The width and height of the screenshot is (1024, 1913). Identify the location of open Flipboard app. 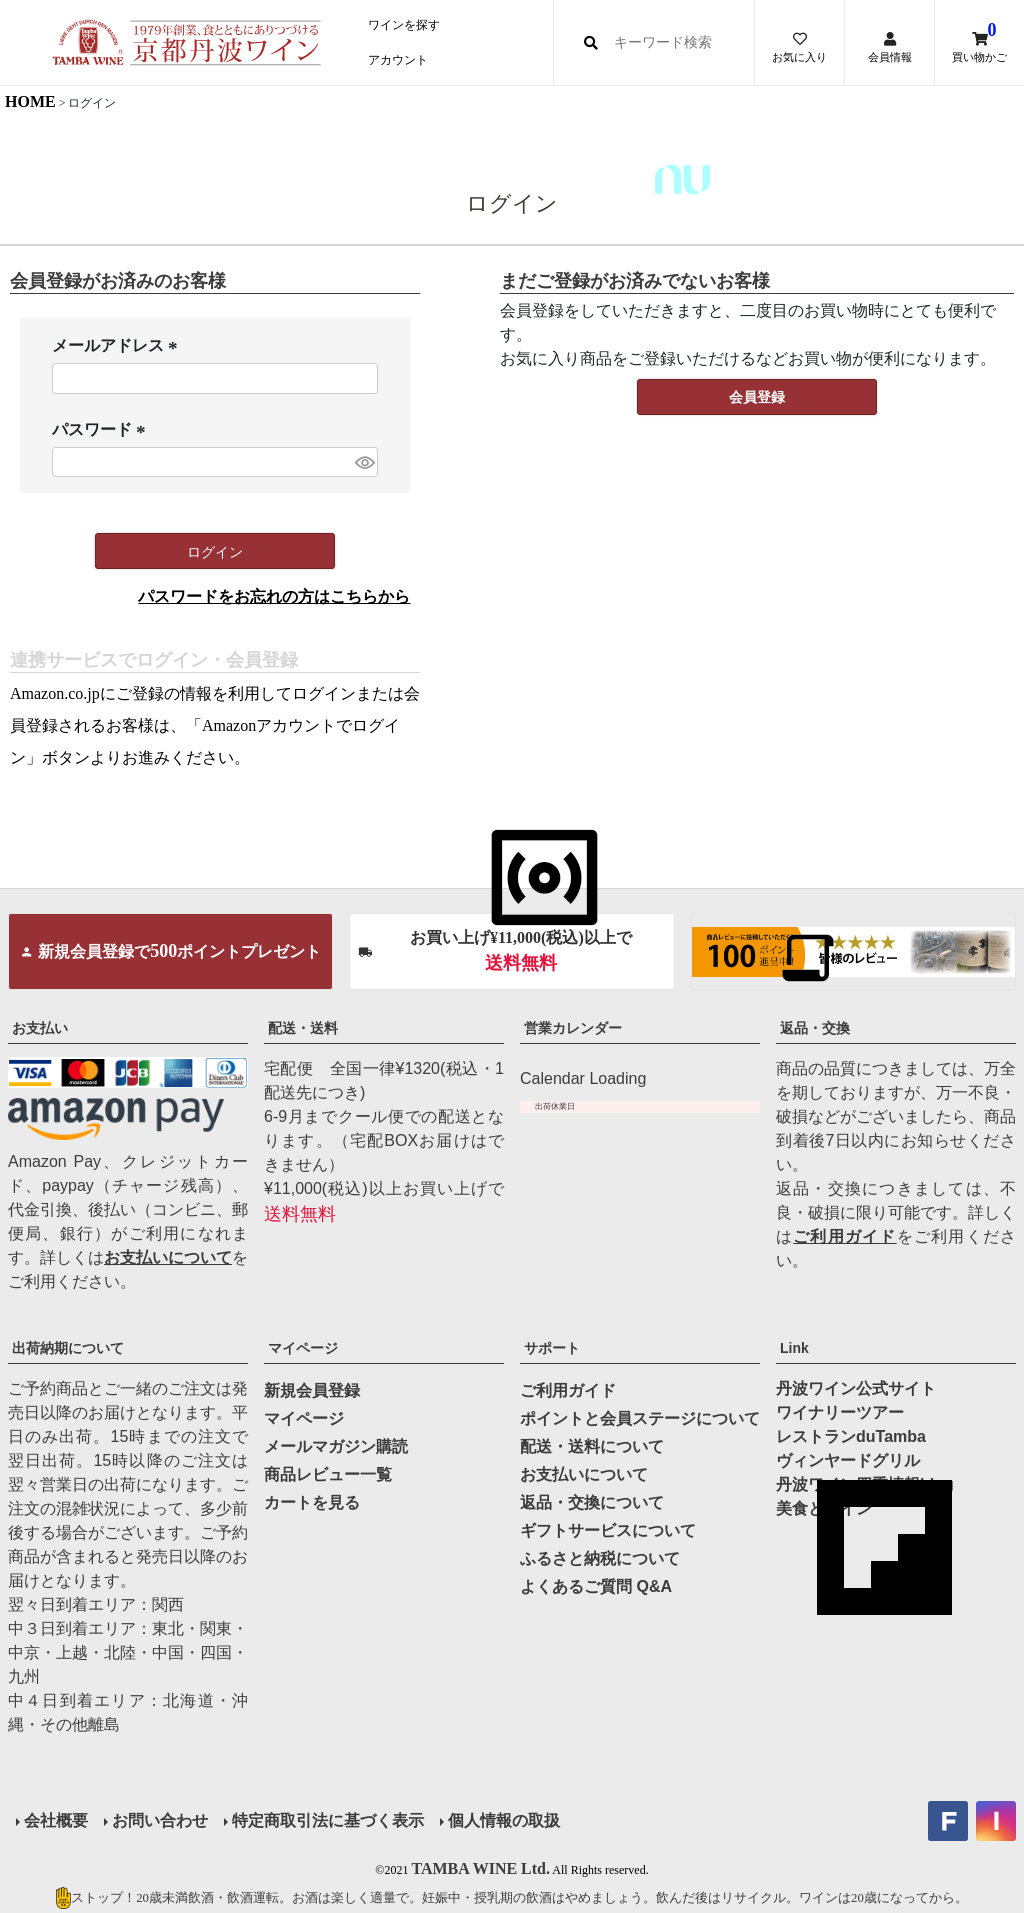
(884, 1547).